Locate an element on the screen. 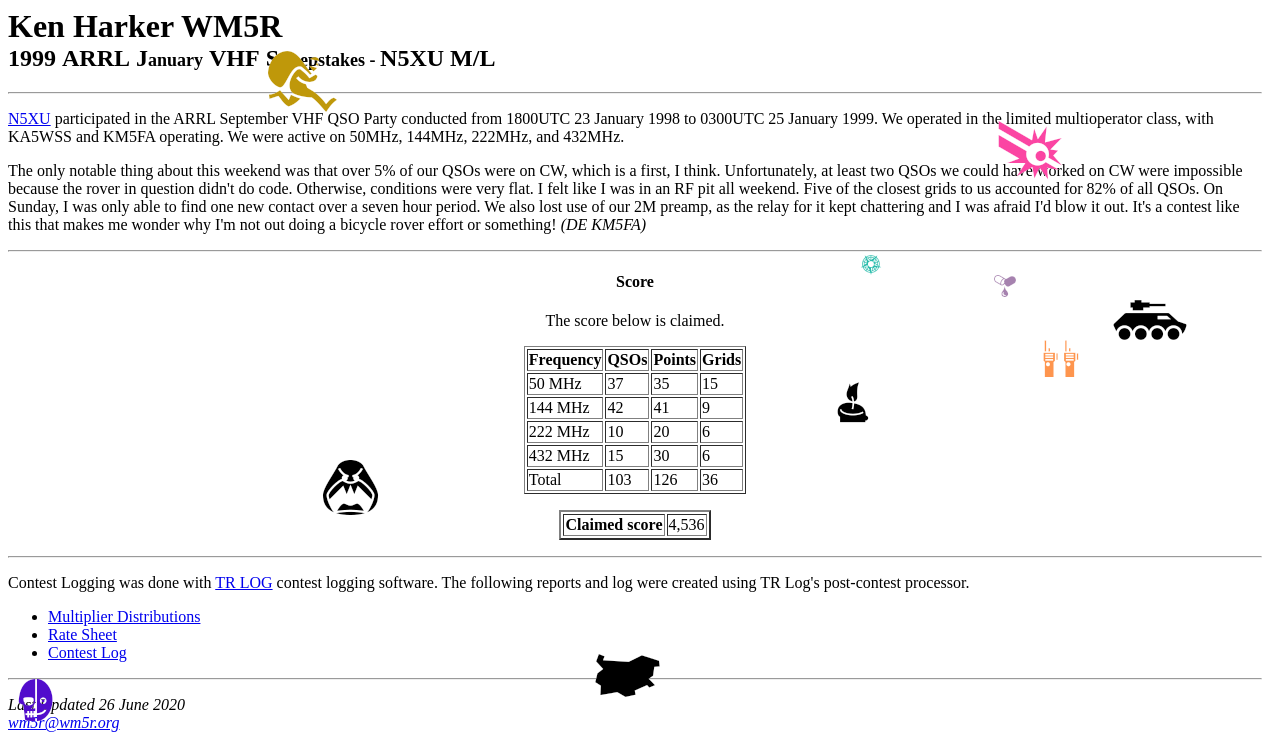 The image size is (1270, 748). indicates medication dosage or liquid medicine is located at coordinates (1005, 286).